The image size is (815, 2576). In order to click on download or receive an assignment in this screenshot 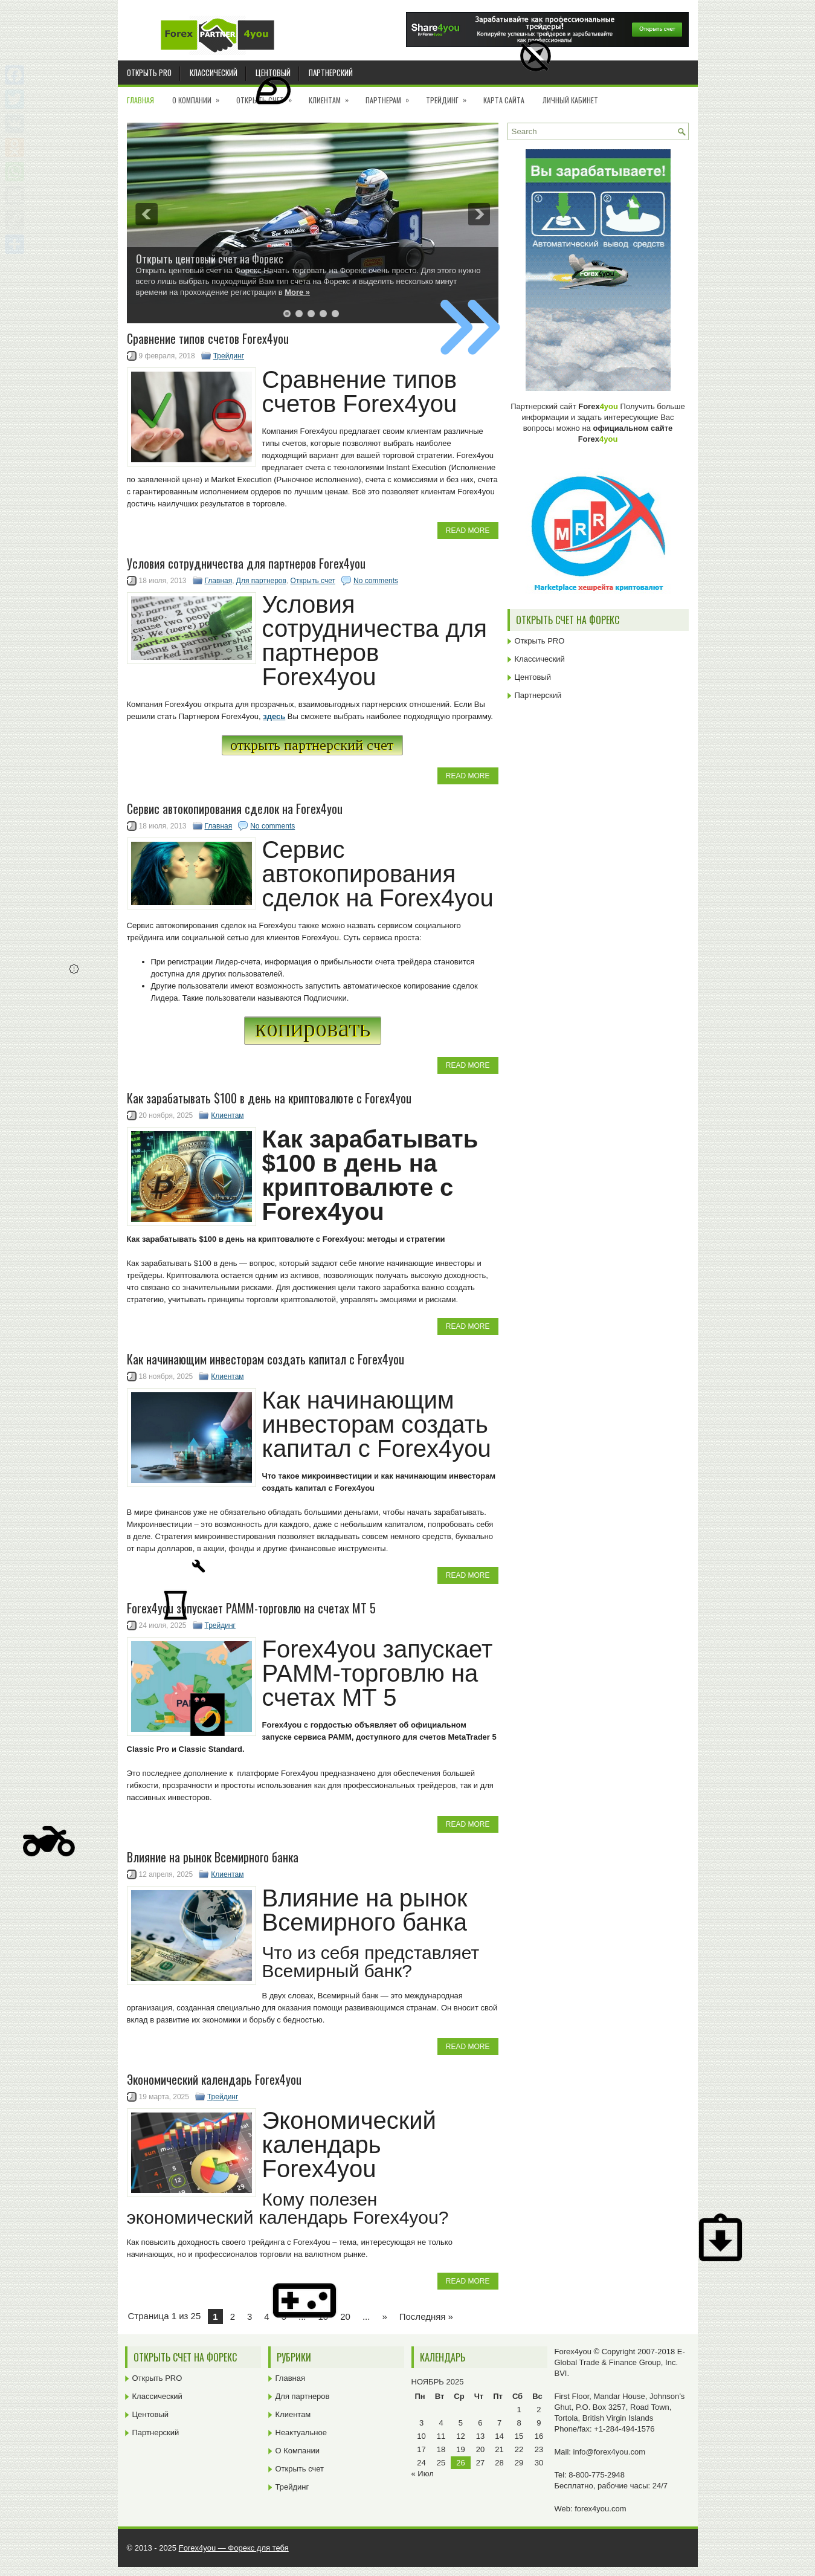, I will do `click(720, 2239)`.